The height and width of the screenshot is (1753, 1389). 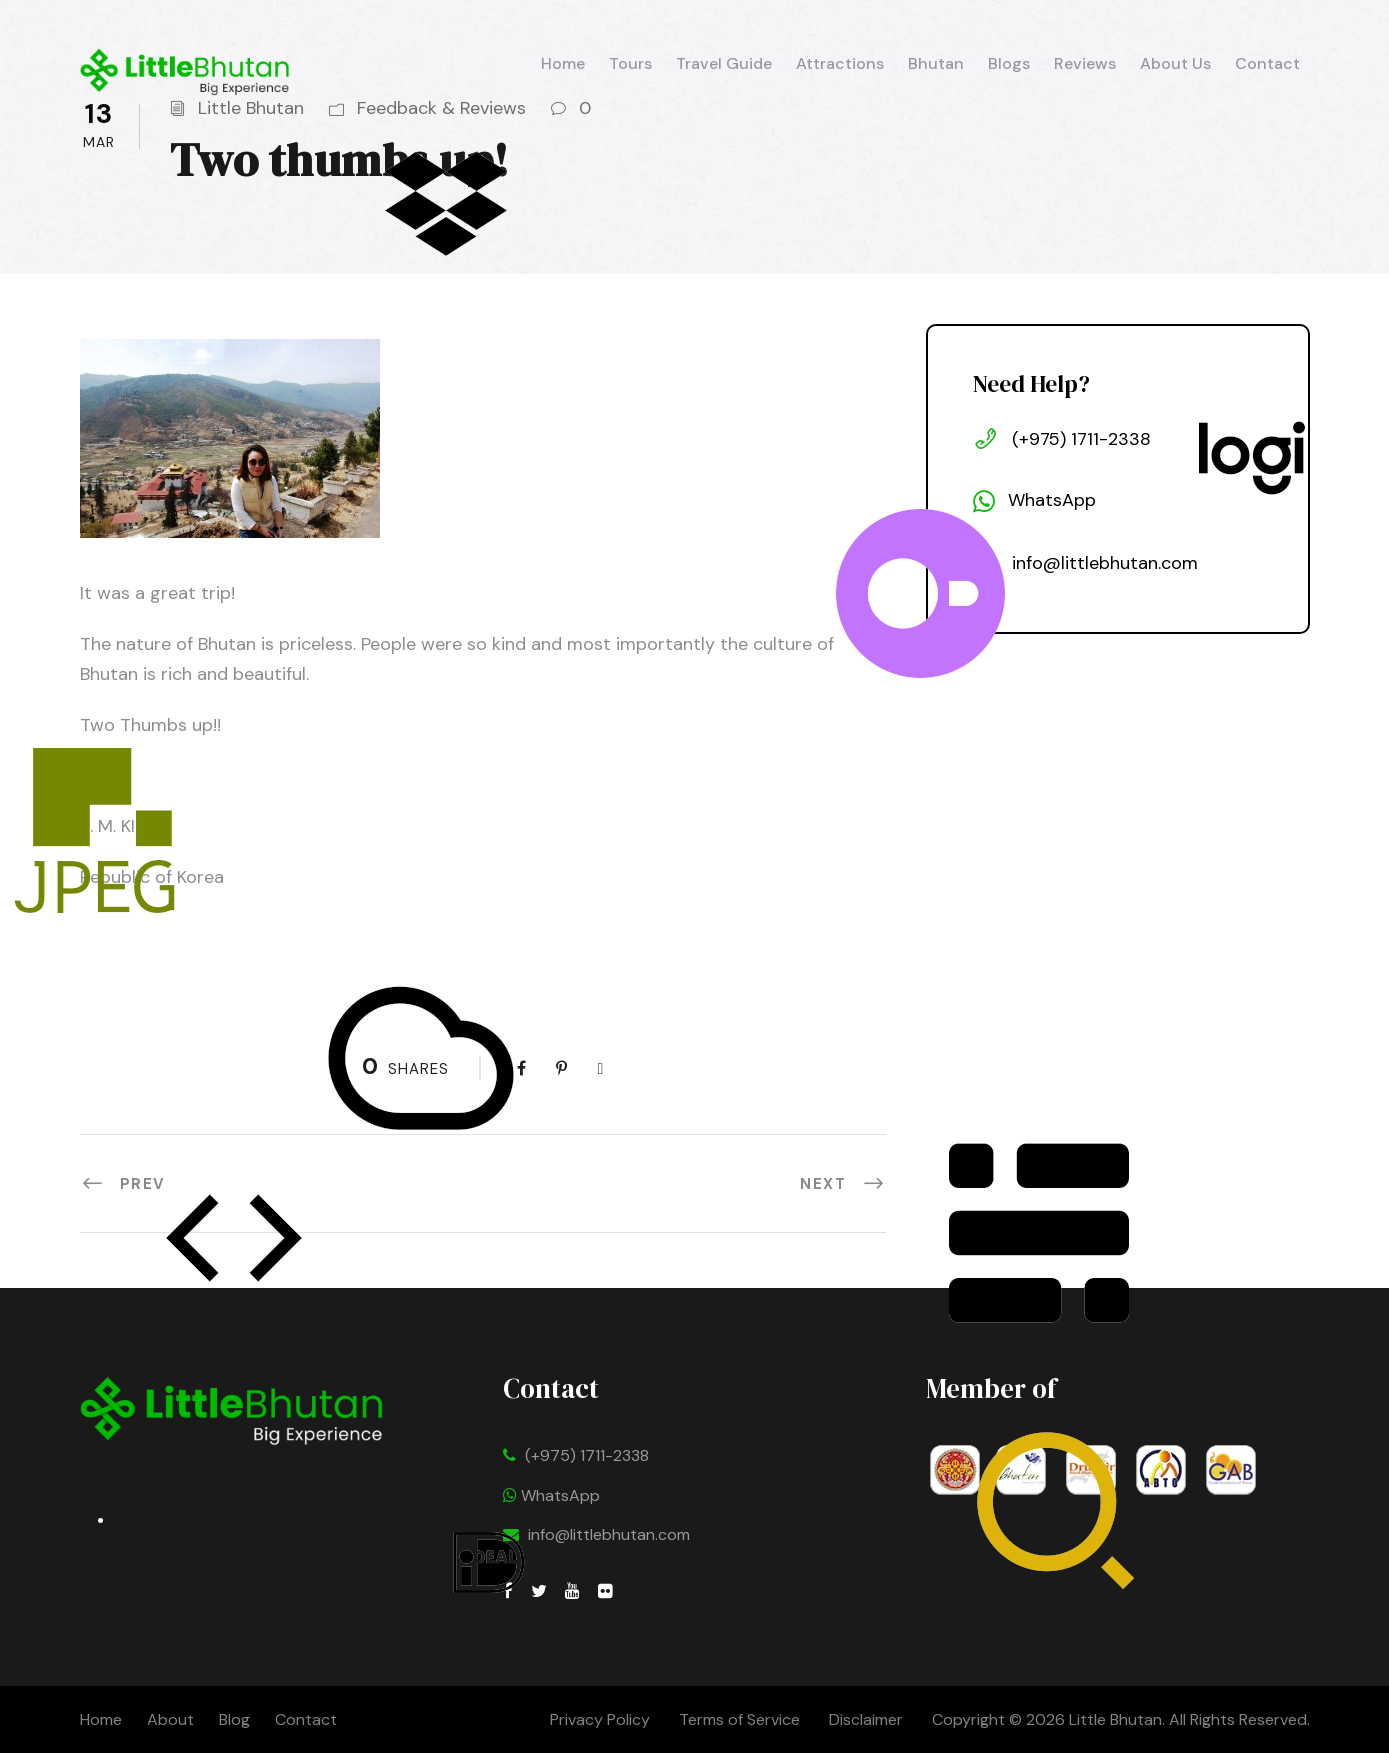 I want to click on Logitech brand logo, so click(x=1252, y=458).